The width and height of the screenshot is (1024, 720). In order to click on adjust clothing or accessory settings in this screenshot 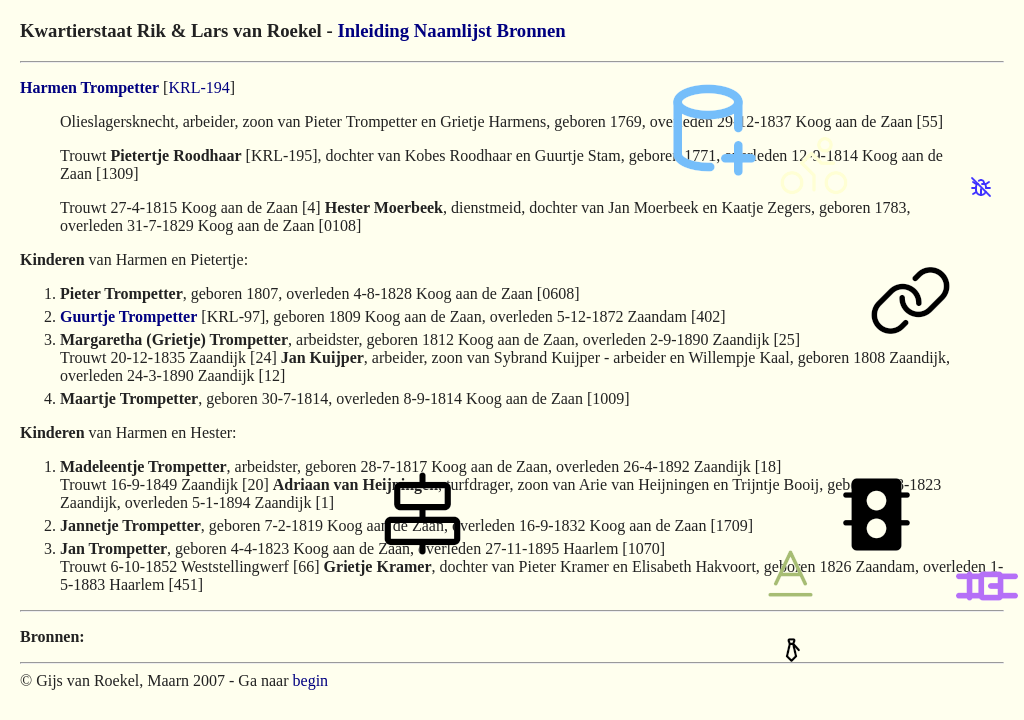, I will do `click(987, 586)`.